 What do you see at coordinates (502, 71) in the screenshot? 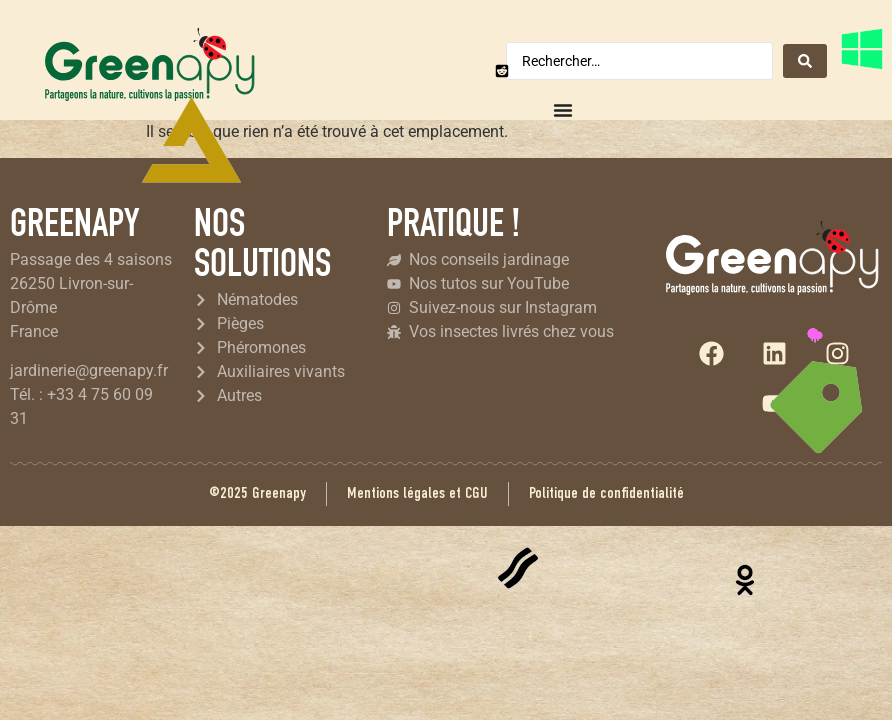
I see `open Reddit app` at bounding box center [502, 71].